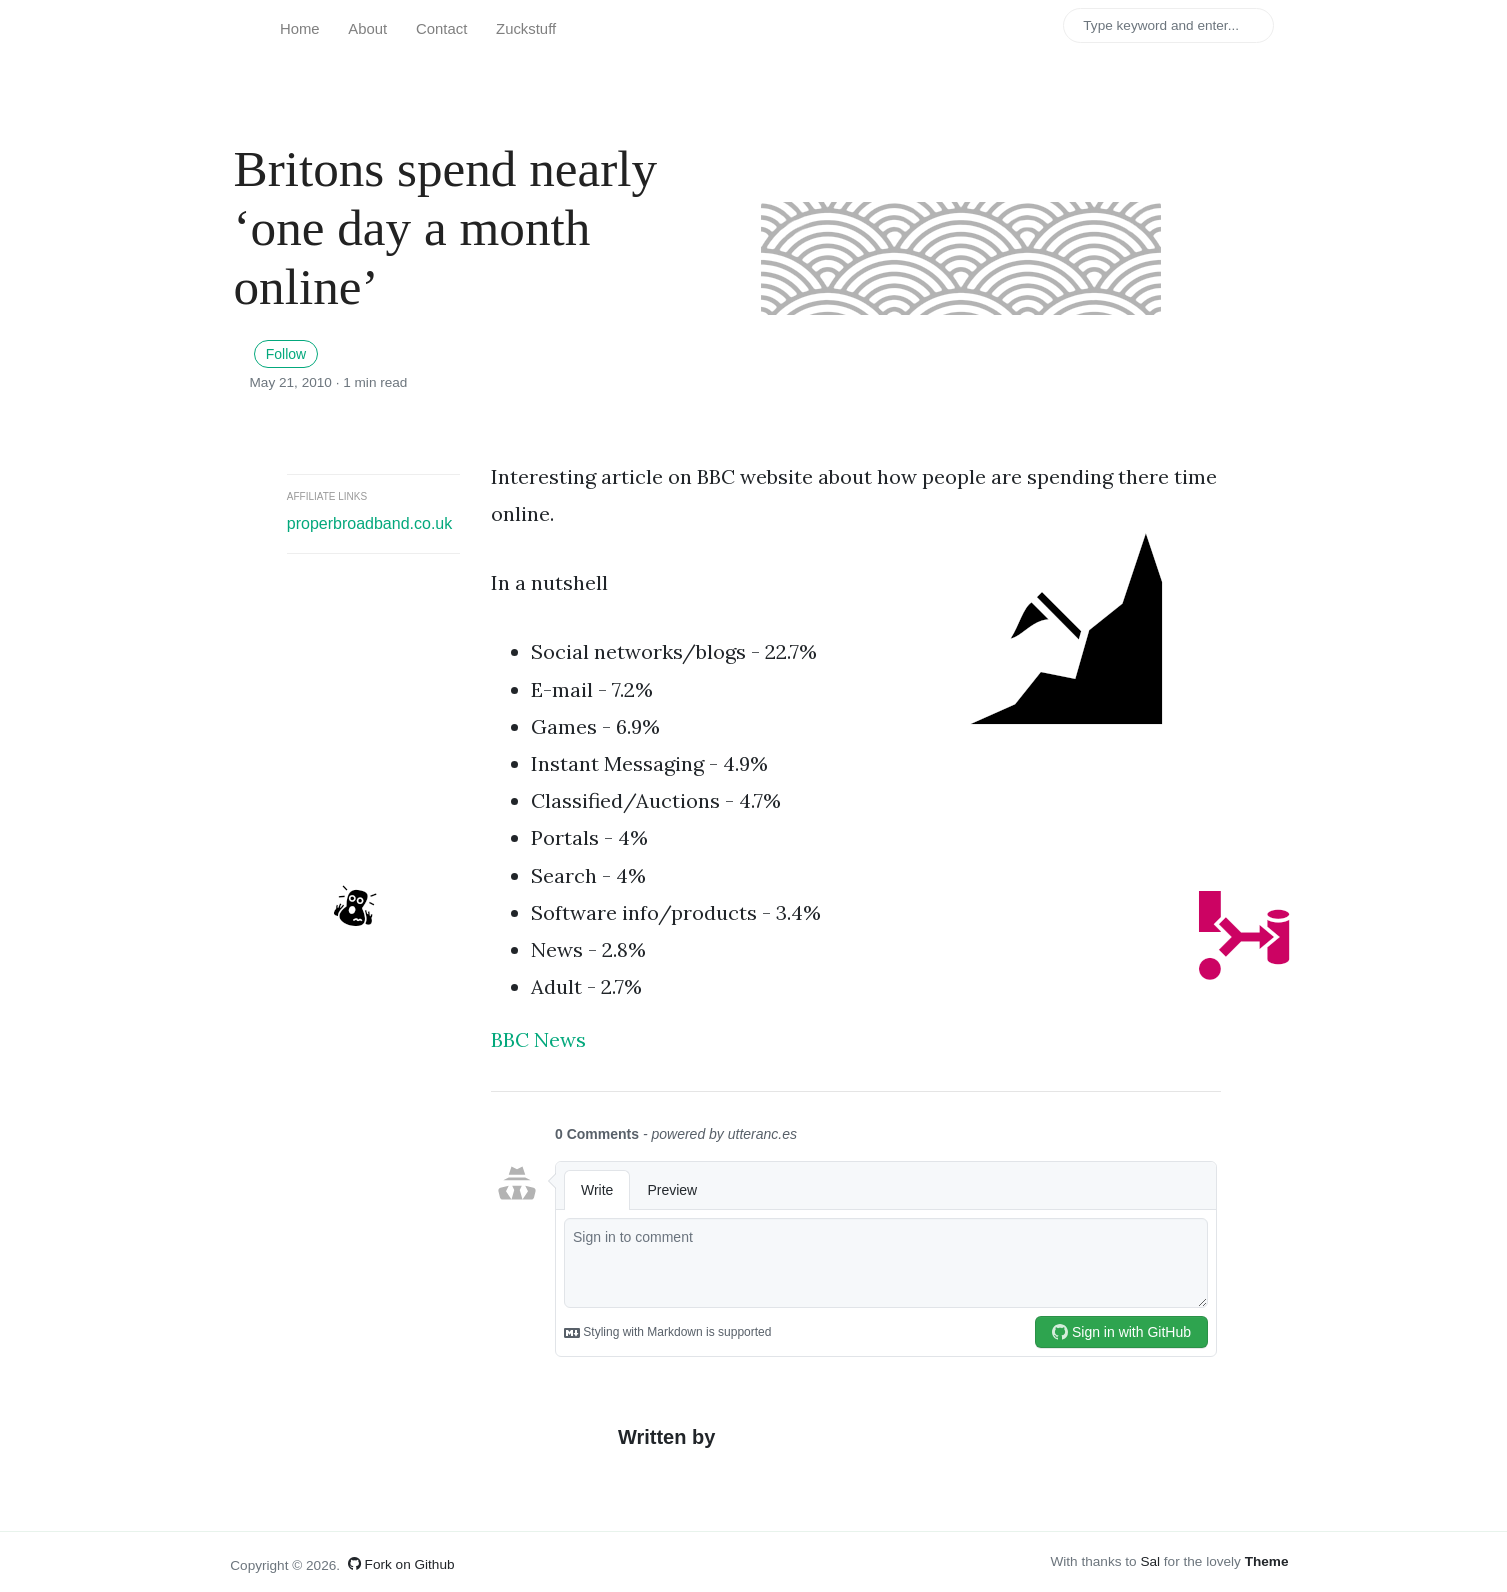  I want to click on indicates a fear or horror game element, so click(354, 906).